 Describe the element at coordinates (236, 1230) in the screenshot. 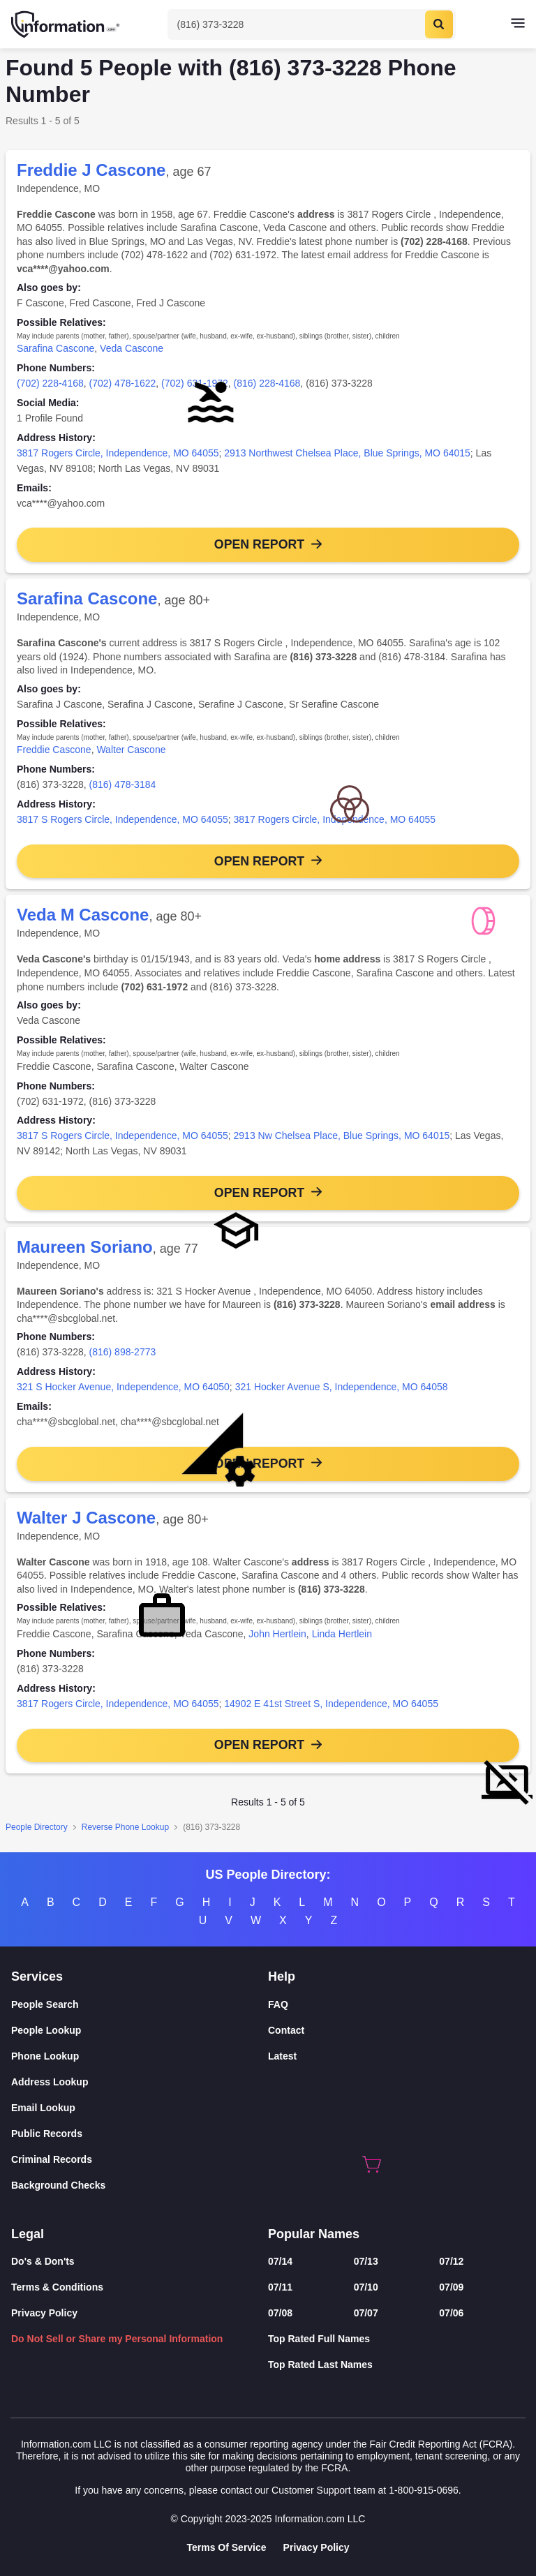

I see `access education or school-related features` at that location.